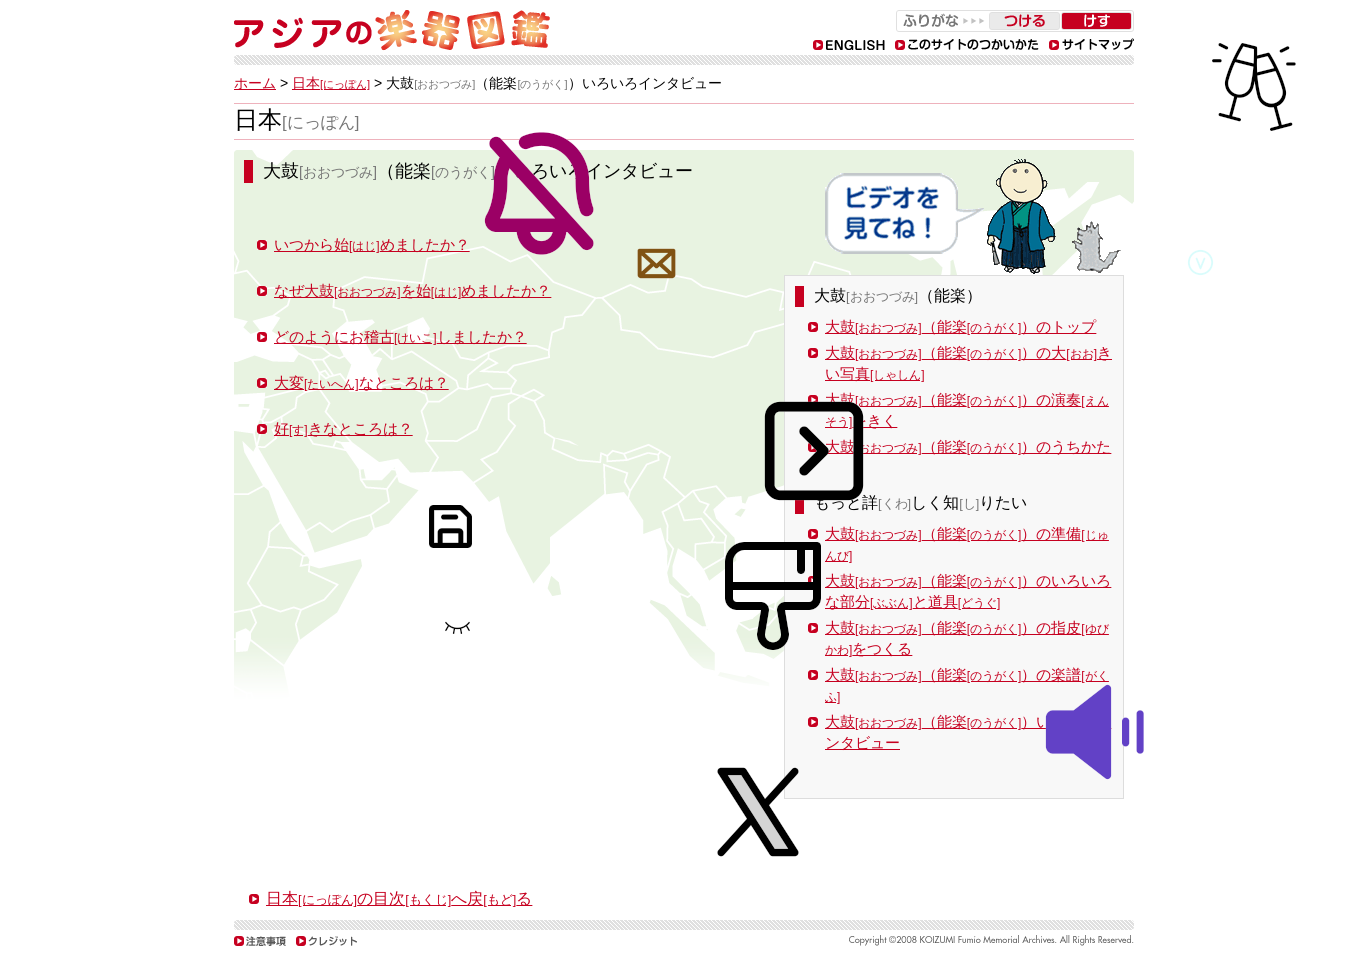  I want to click on navigate to the next item or page, so click(814, 451).